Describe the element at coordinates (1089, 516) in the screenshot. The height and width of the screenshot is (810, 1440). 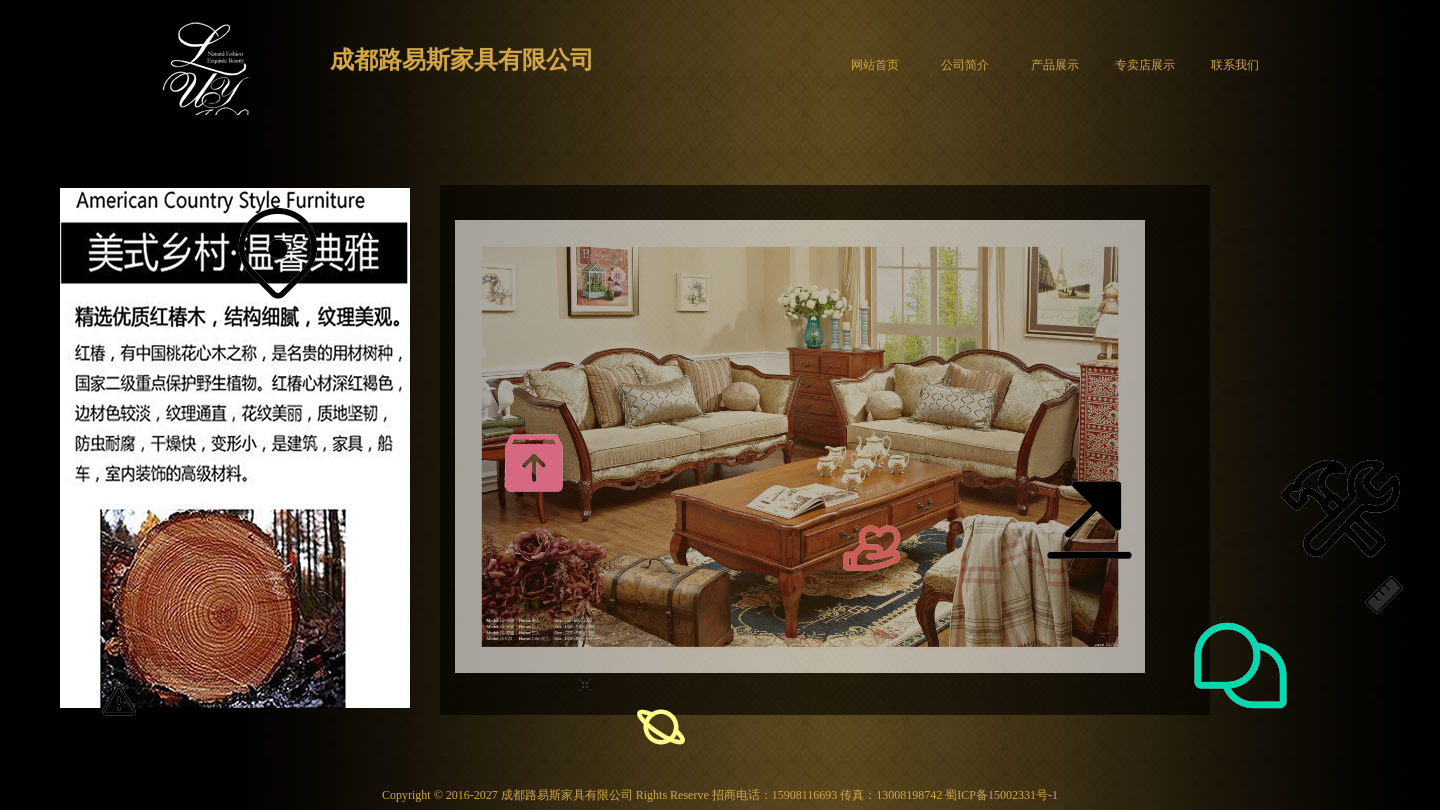
I see `open link in new window` at that location.